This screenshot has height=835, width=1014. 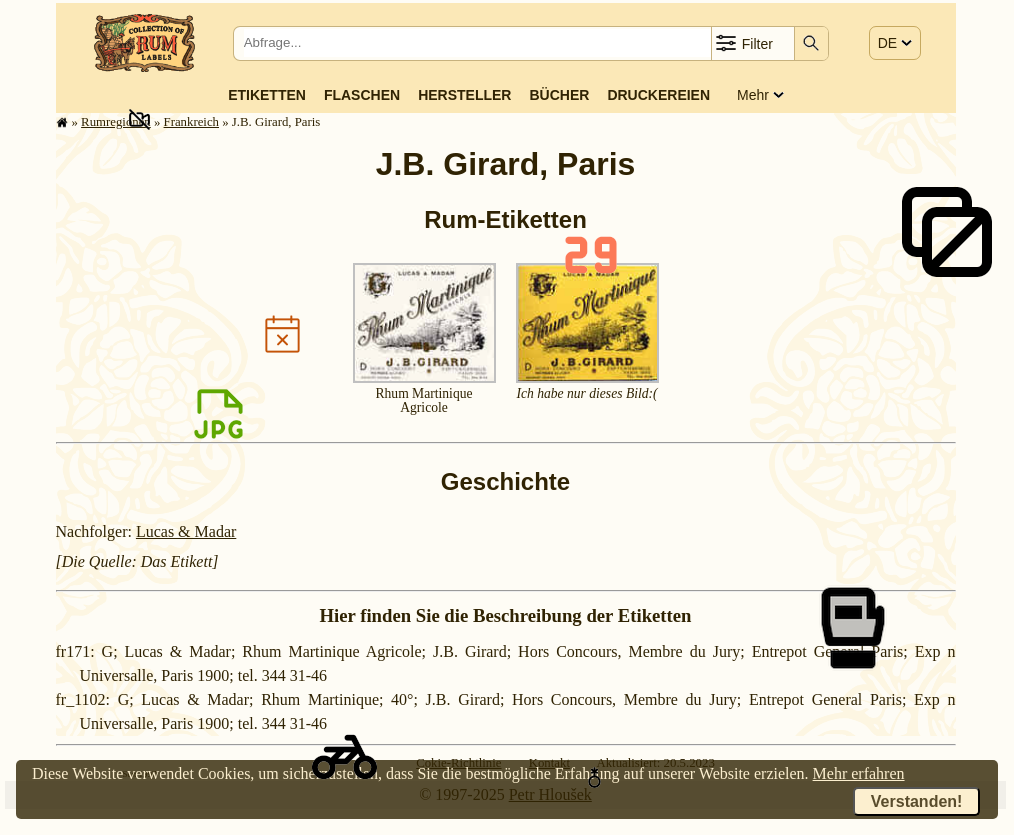 I want to click on access mixed martial arts or boxing content, so click(x=853, y=628).